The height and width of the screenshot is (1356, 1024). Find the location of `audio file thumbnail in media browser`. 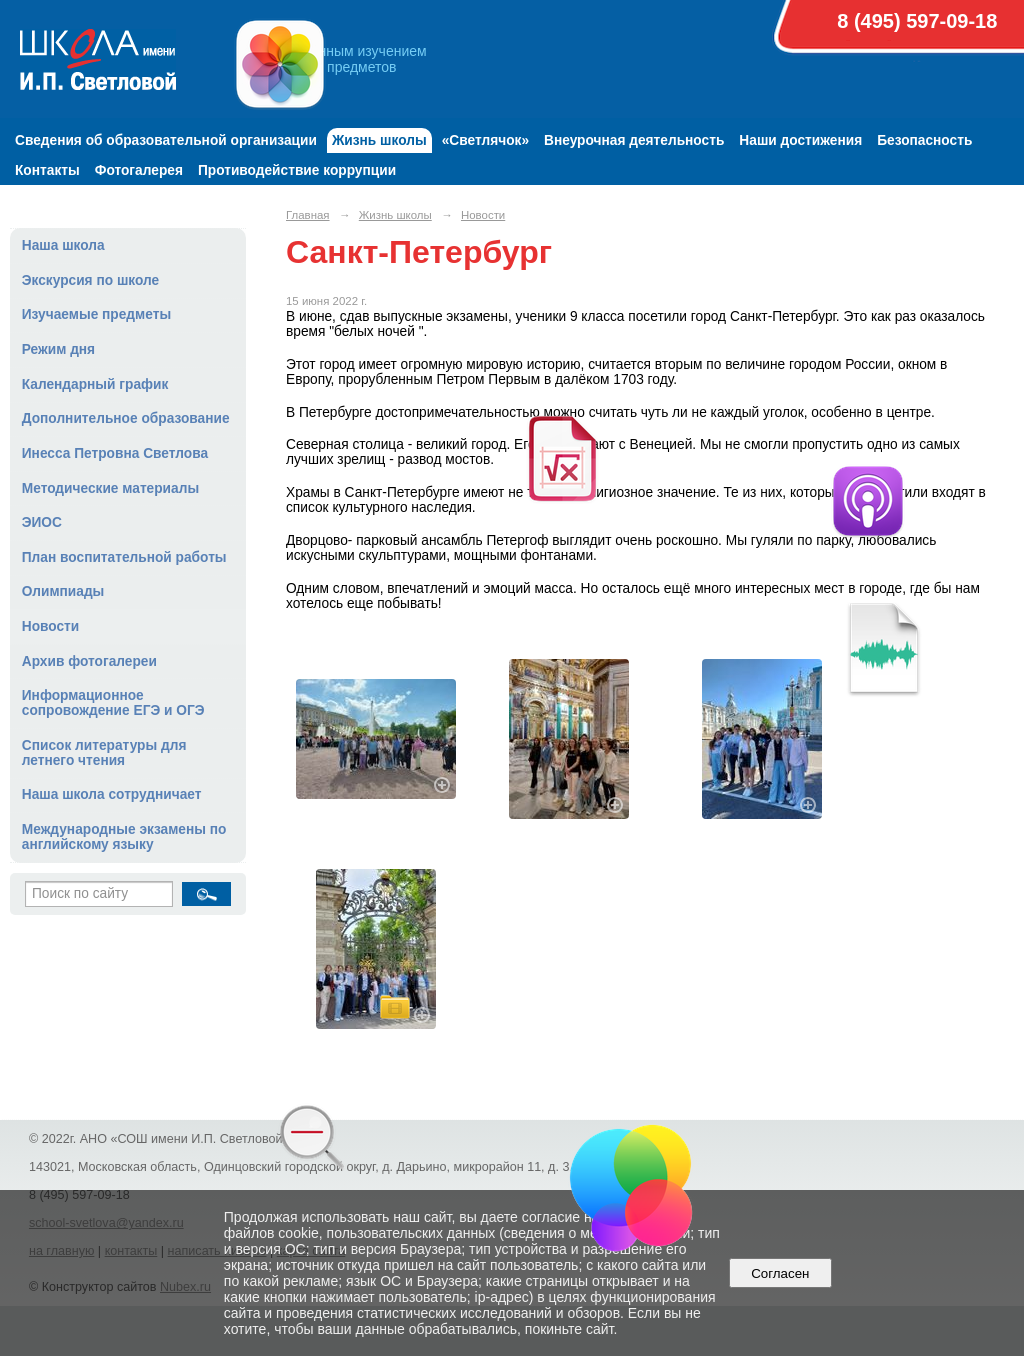

audio file thumbnail in media browser is located at coordinates (884, 650).